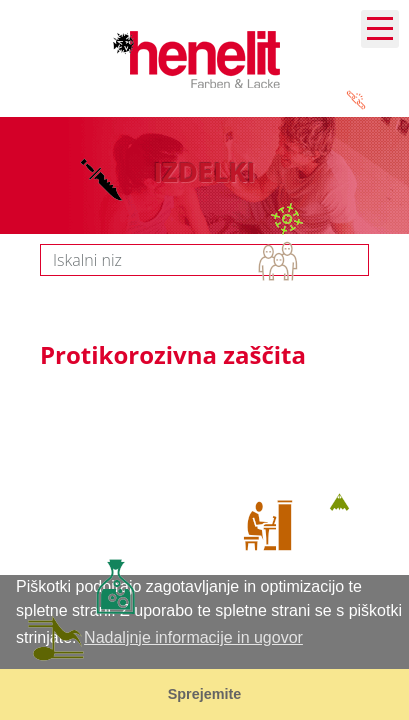 Image resolution: width=409 pixels, height=720 pixels. I want to click on adjust audio pitch settings, so click(55, 639).